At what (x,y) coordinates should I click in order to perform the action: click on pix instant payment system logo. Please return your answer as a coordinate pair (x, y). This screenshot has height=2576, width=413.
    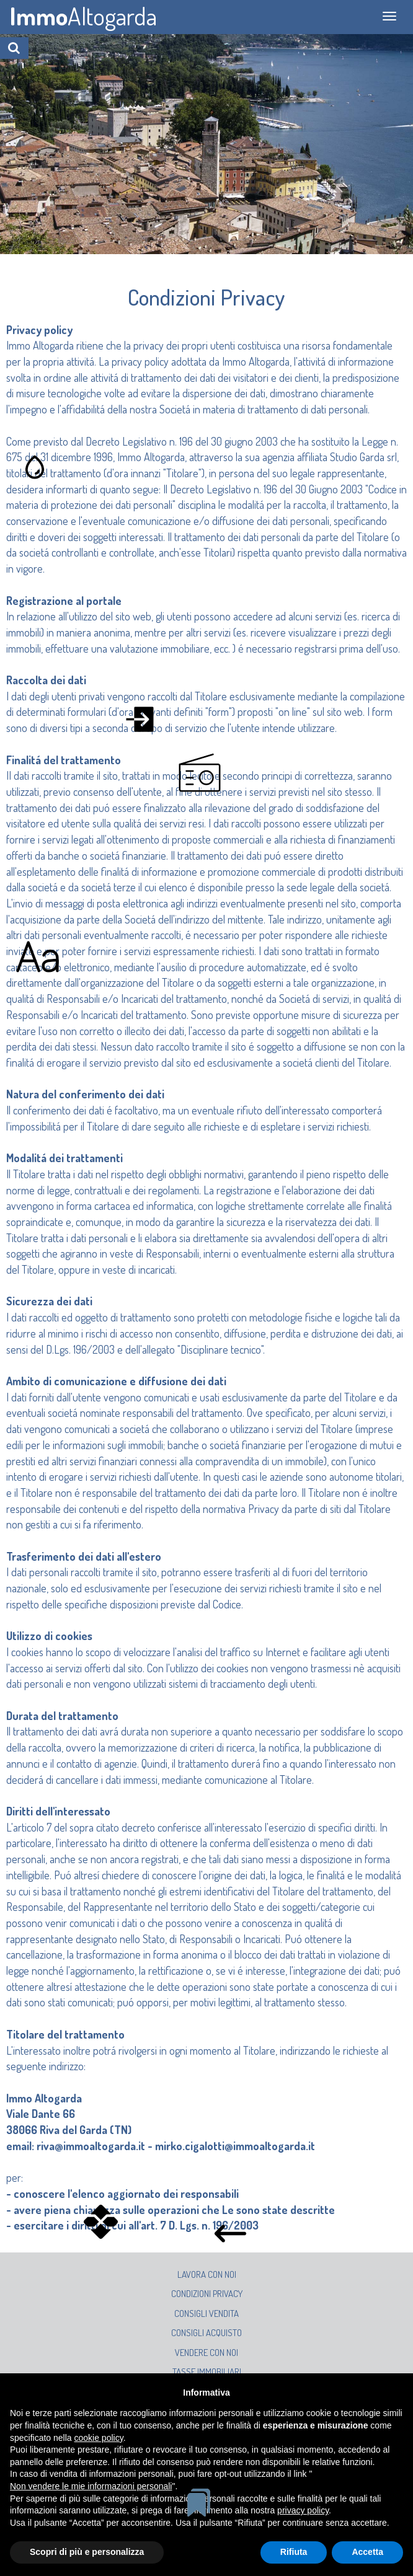
    Looking at the image, I should click on (100, 2221).